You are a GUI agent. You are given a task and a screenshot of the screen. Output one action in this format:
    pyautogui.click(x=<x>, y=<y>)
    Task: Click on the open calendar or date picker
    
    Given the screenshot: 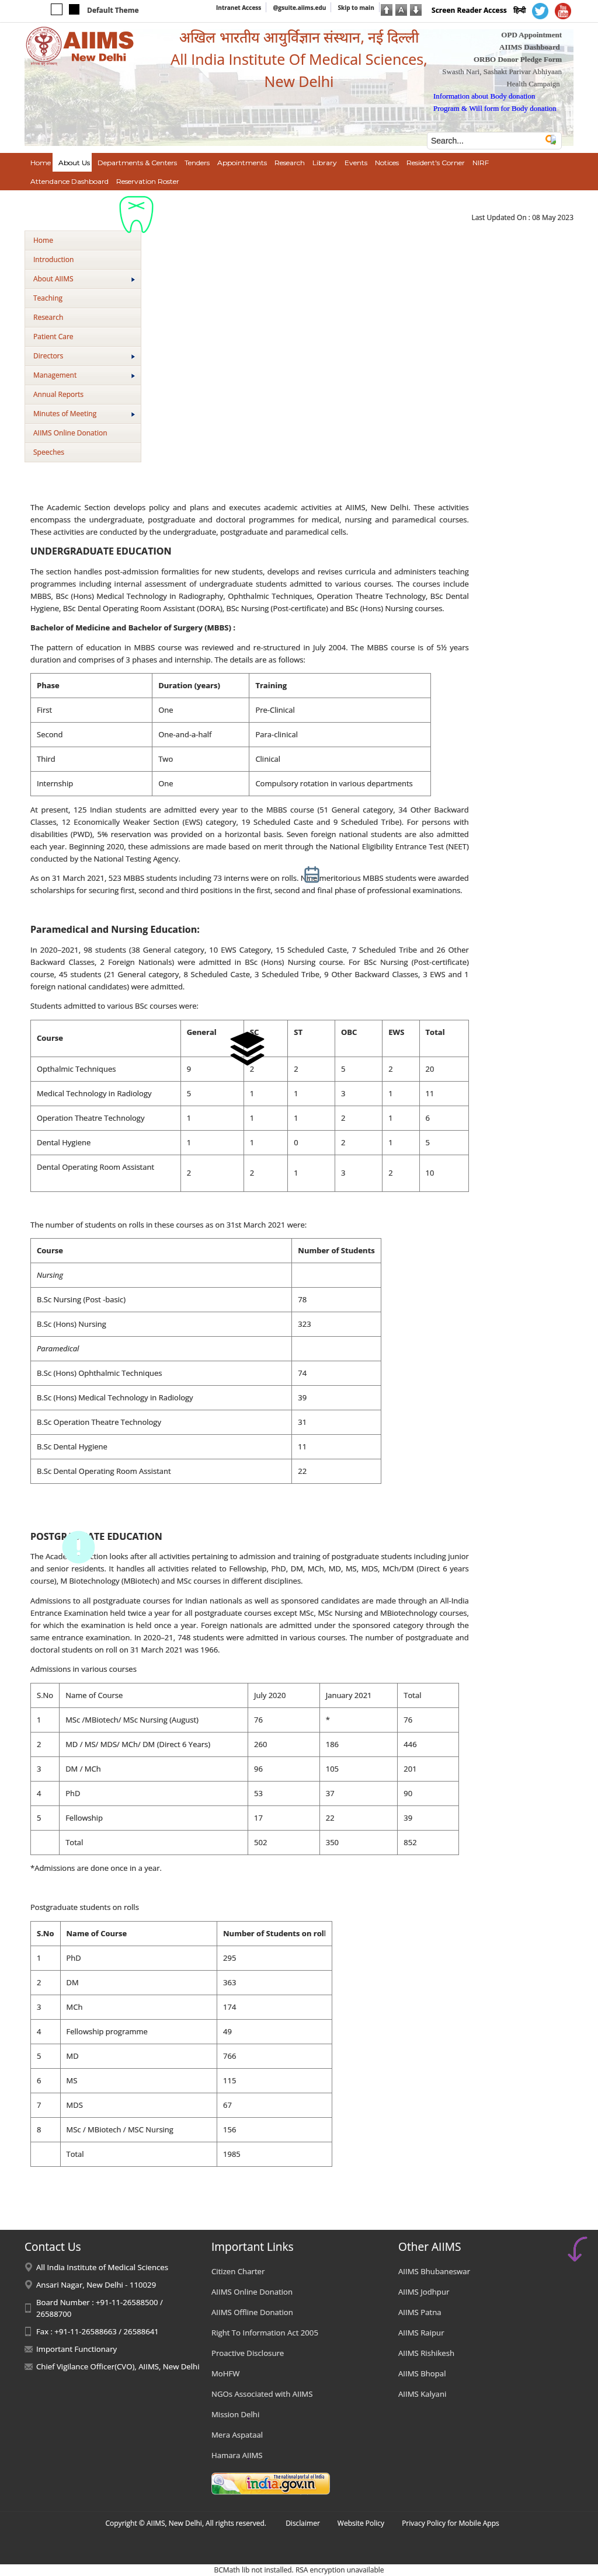 What is the action you would take?
    pyautogui.click(x=312, y=874)
    